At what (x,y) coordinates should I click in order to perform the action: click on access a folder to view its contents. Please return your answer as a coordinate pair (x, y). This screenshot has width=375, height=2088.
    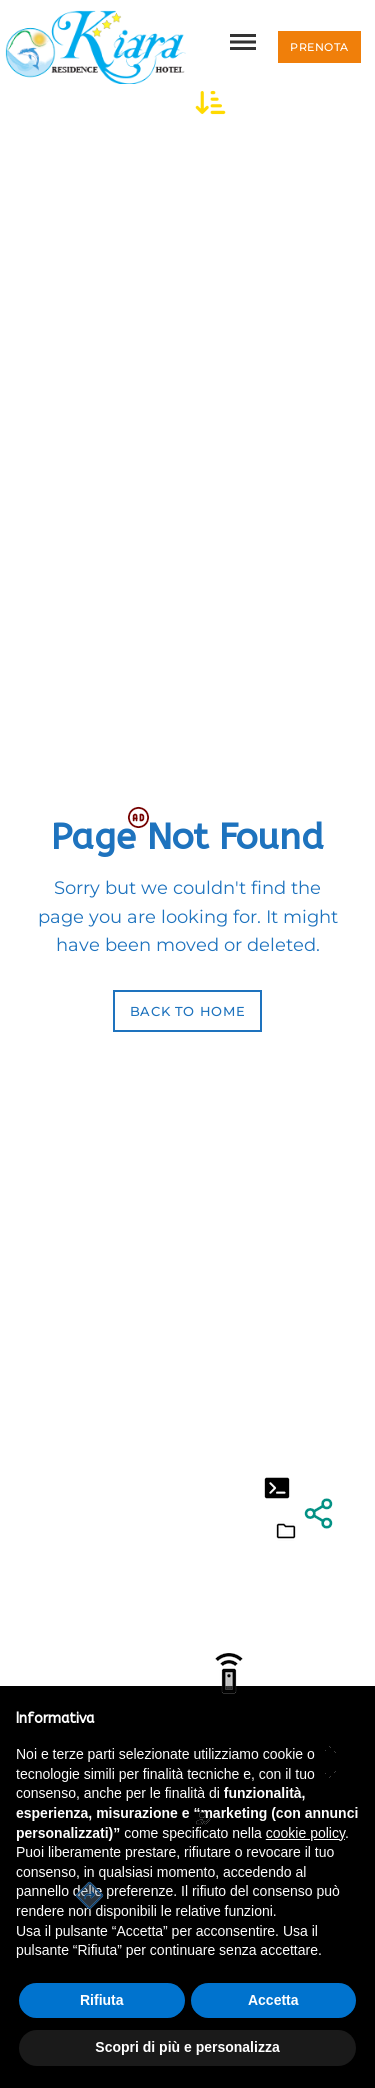
    Looking at the image, I should click on (286, 1531).